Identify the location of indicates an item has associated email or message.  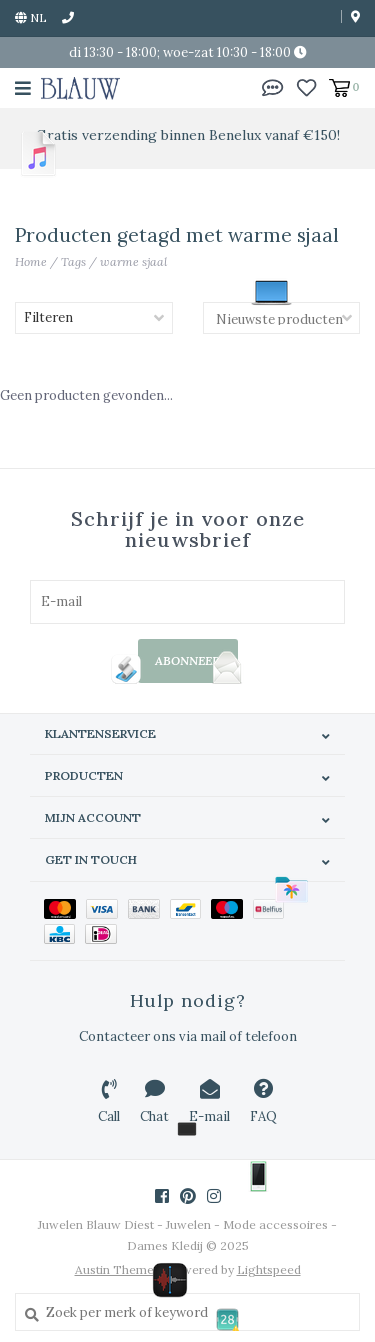
(227, 668).